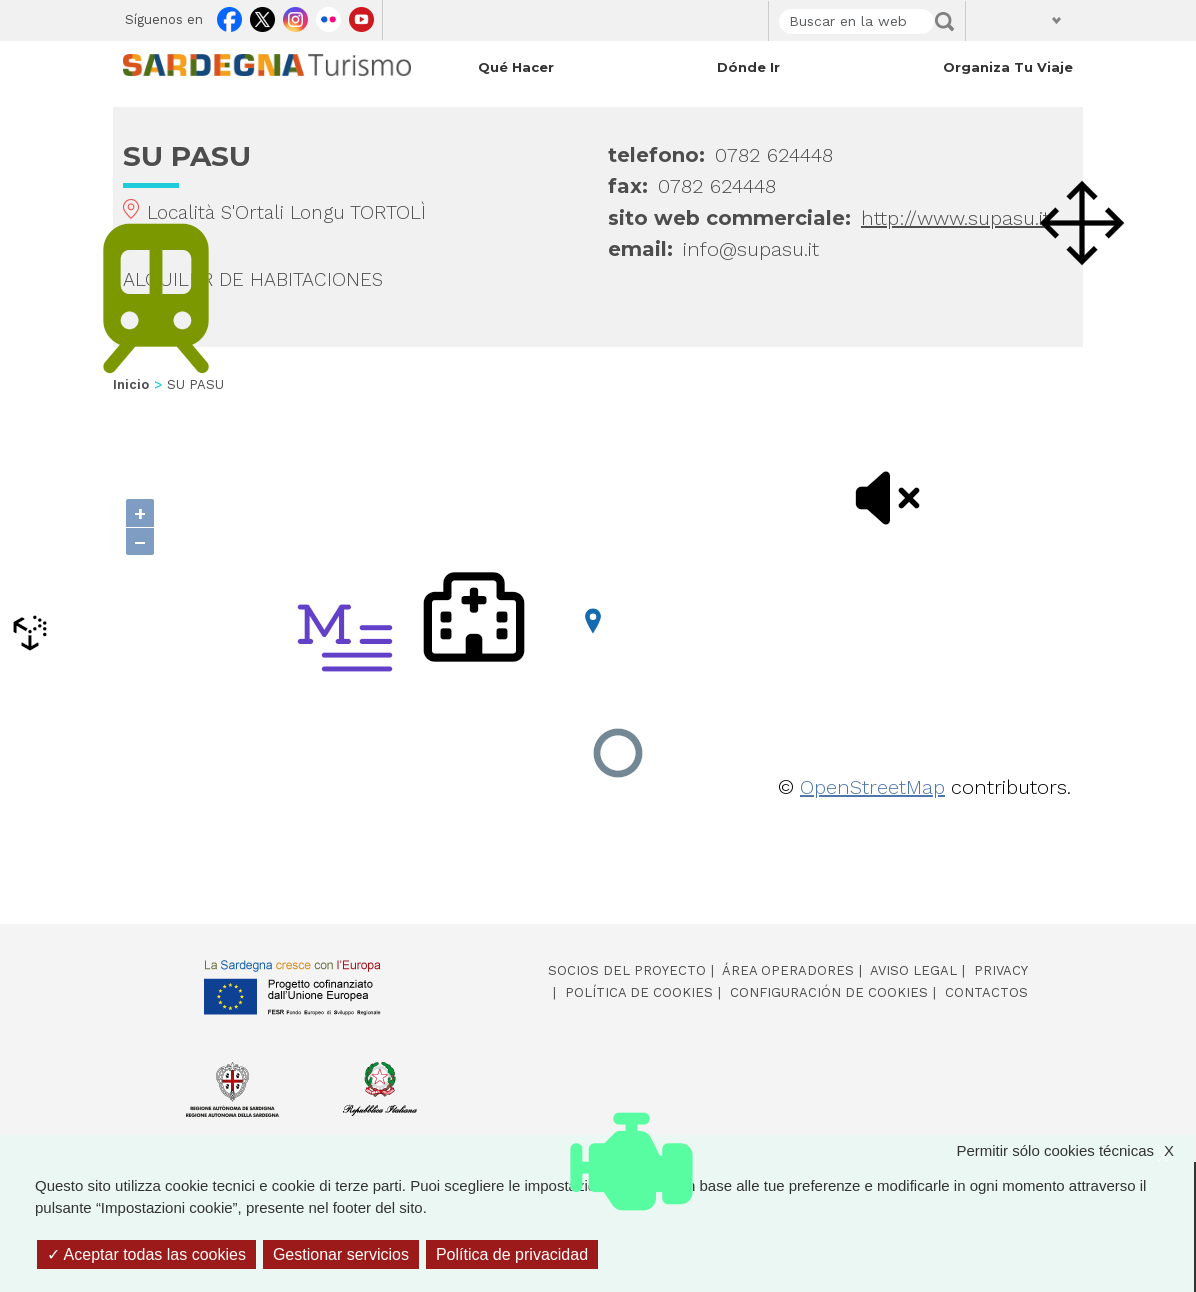 The width and height of the screenshot is (1196, 1292). I want to click on represents an empty or unselected state, so click(618, 753).